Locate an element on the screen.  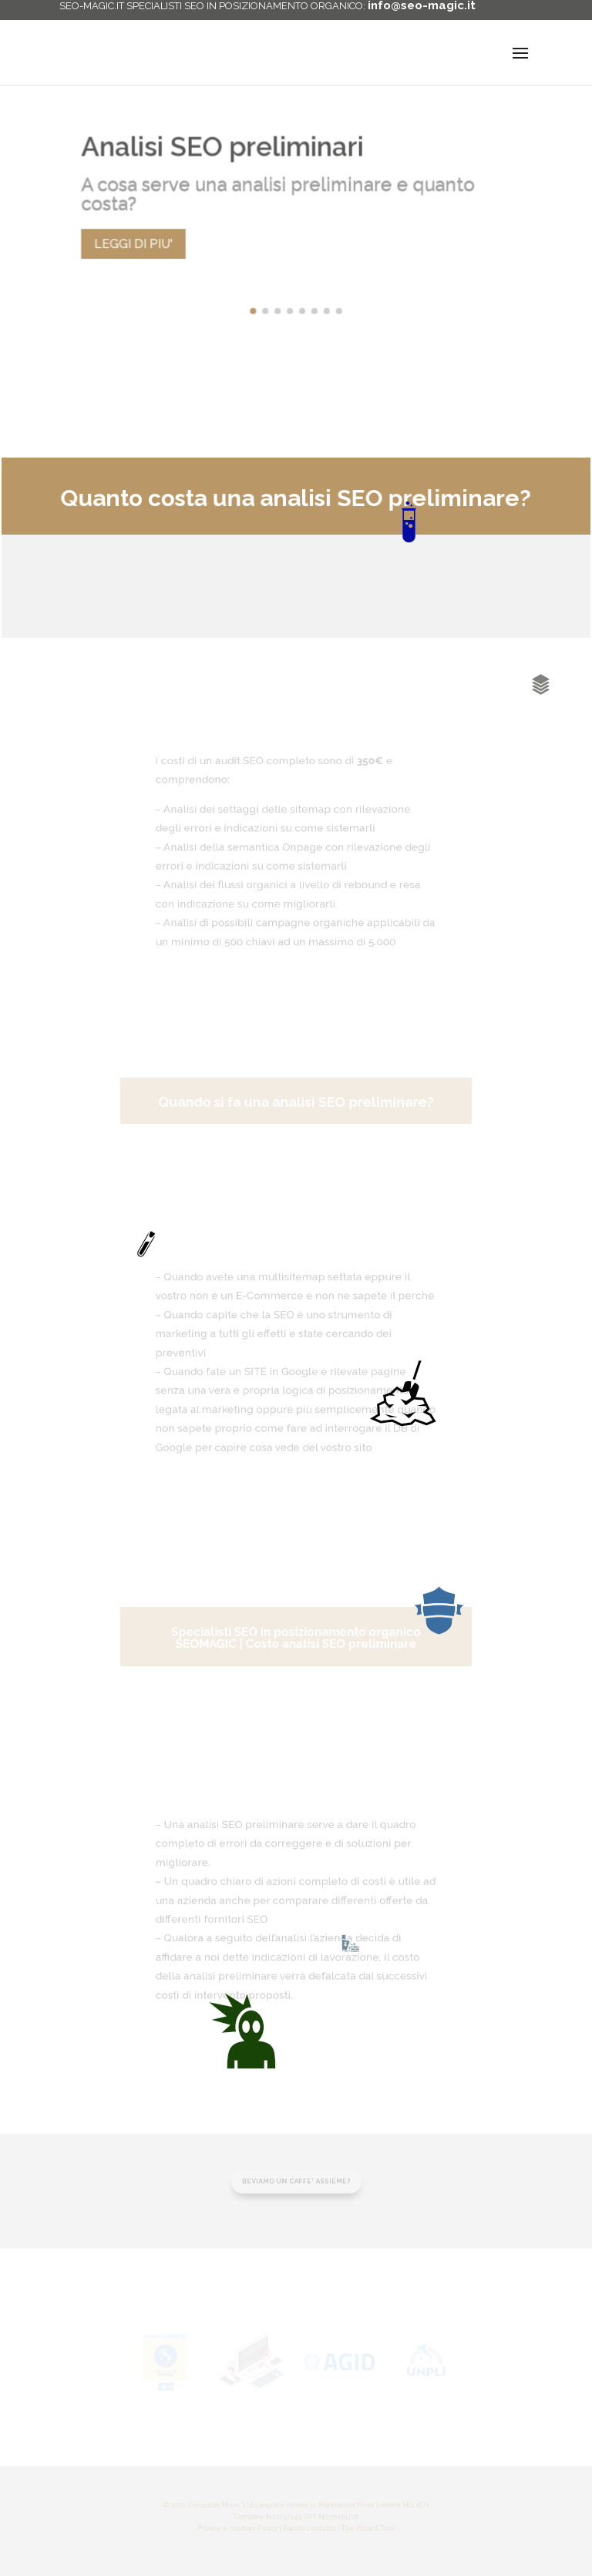
indicates a surprised or shocked reaction is located at coordinates (247, 2031).